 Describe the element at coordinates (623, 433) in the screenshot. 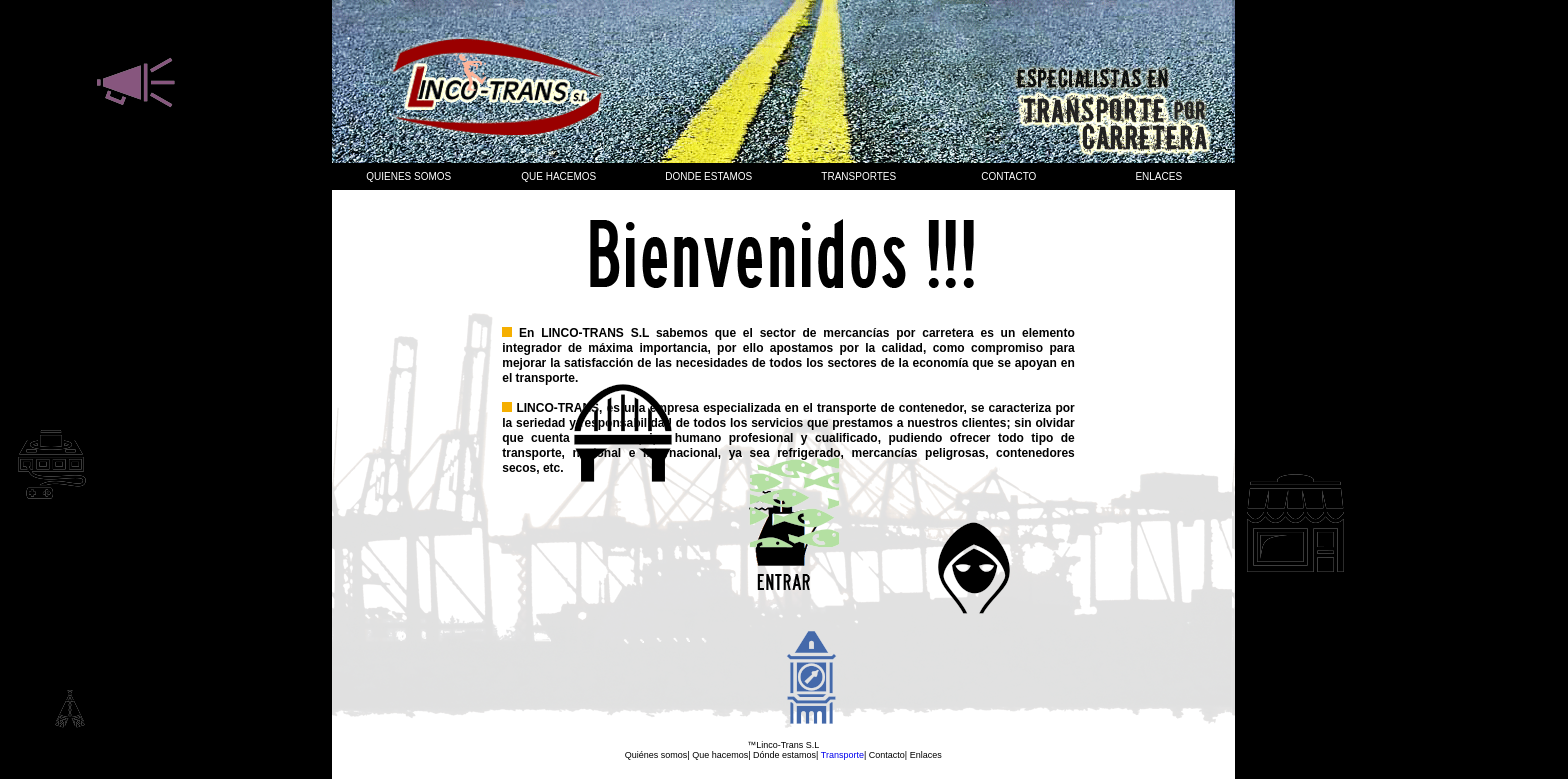

I see `navigate to bridges or infrastructure on a map` at that location.